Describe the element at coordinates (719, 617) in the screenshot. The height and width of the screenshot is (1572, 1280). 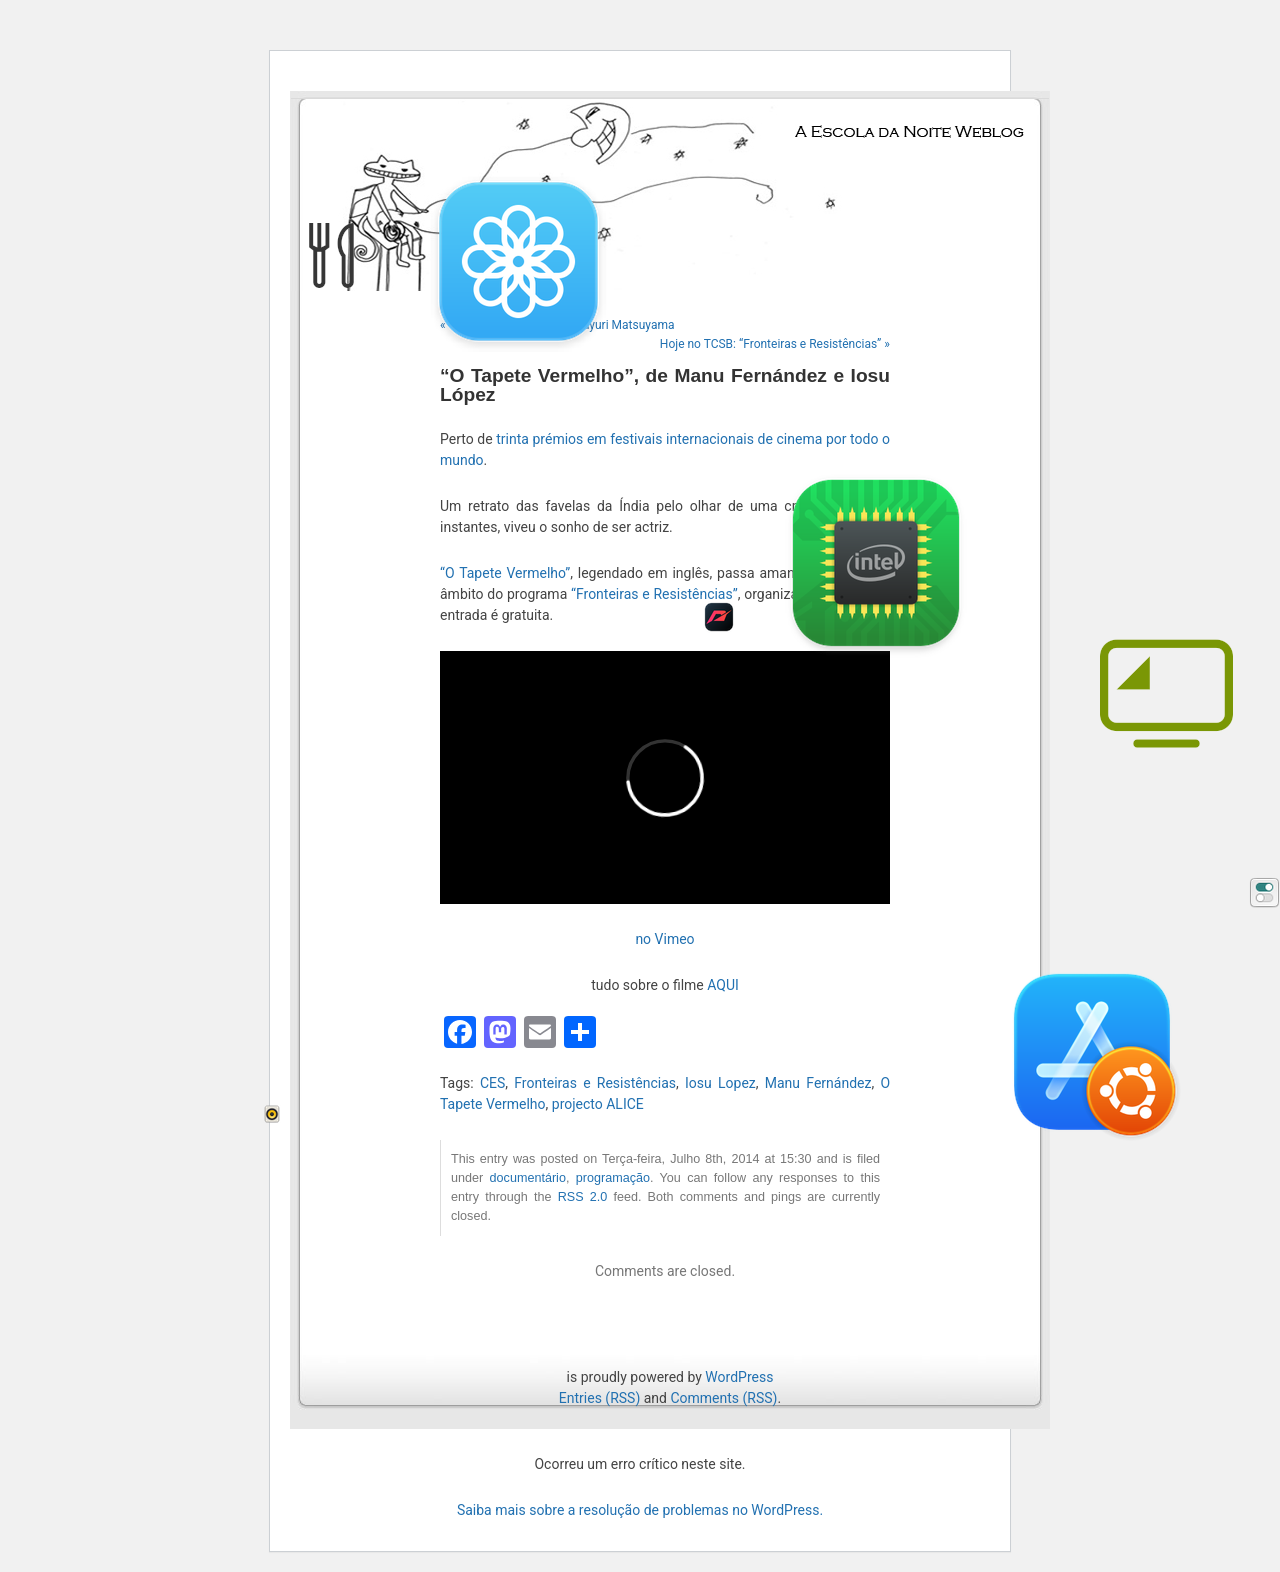
I see `launch need for speed payback` at that location.